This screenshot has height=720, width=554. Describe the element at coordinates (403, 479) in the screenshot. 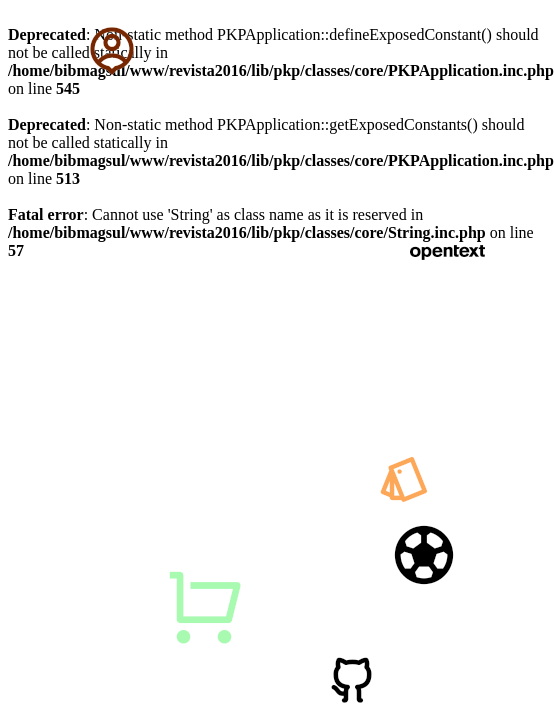

I see `access pantone color swatches` at that location.